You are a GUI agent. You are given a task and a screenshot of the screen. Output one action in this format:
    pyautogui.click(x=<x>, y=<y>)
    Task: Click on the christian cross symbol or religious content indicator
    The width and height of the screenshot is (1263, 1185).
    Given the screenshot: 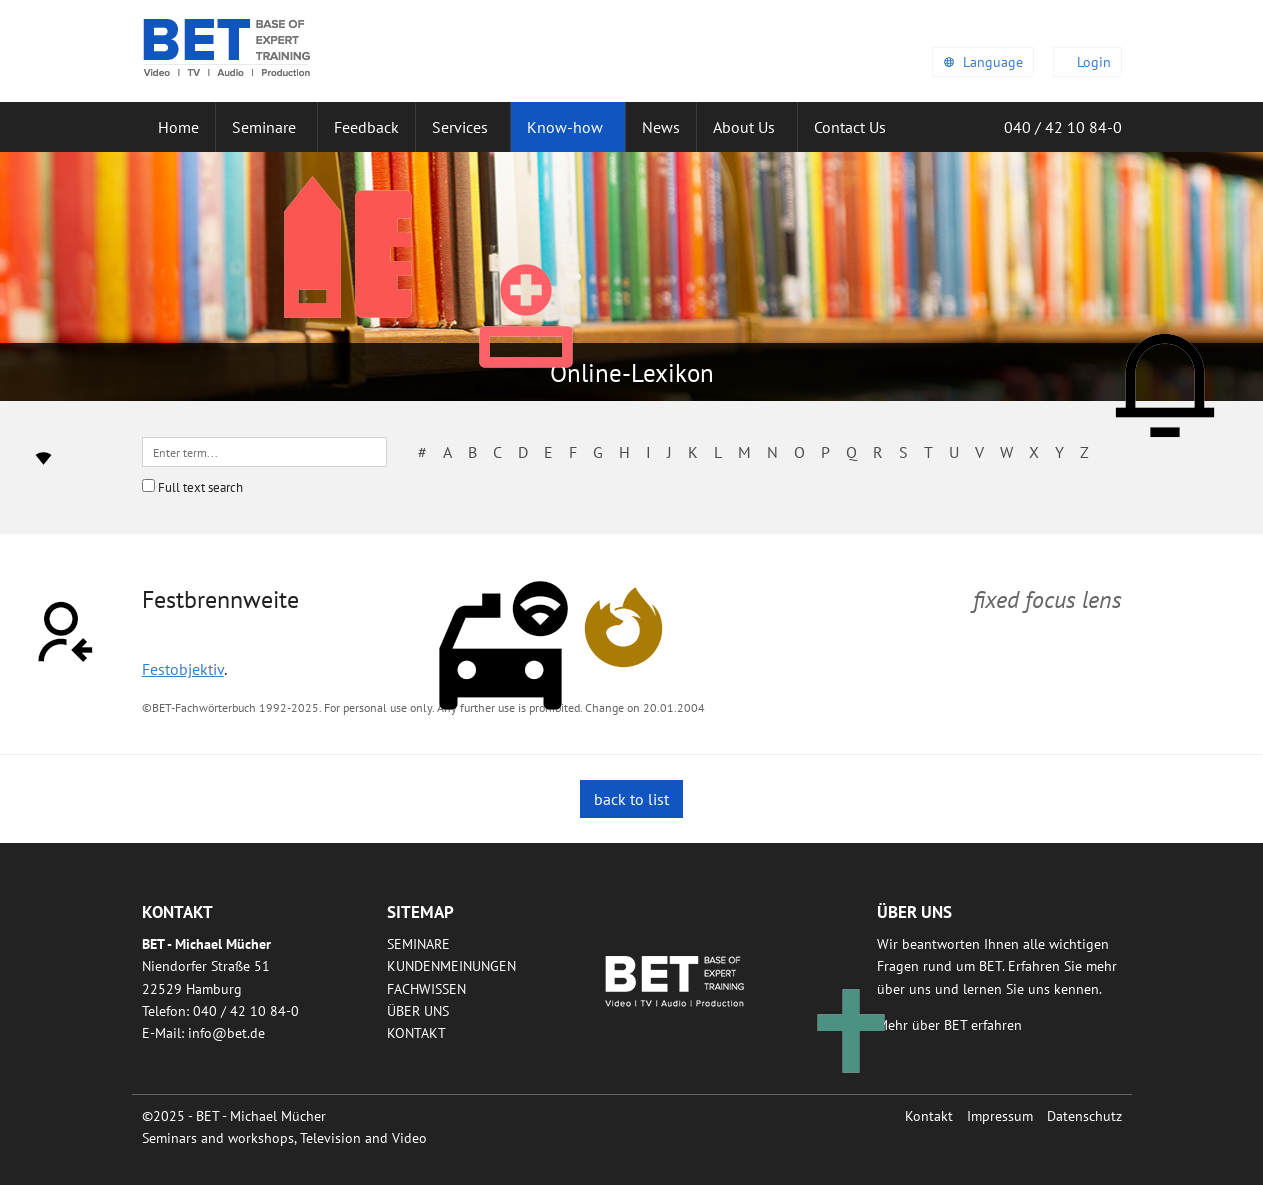 What is the action you would take?
    pyautogui.click(x=851, y=1031)
    